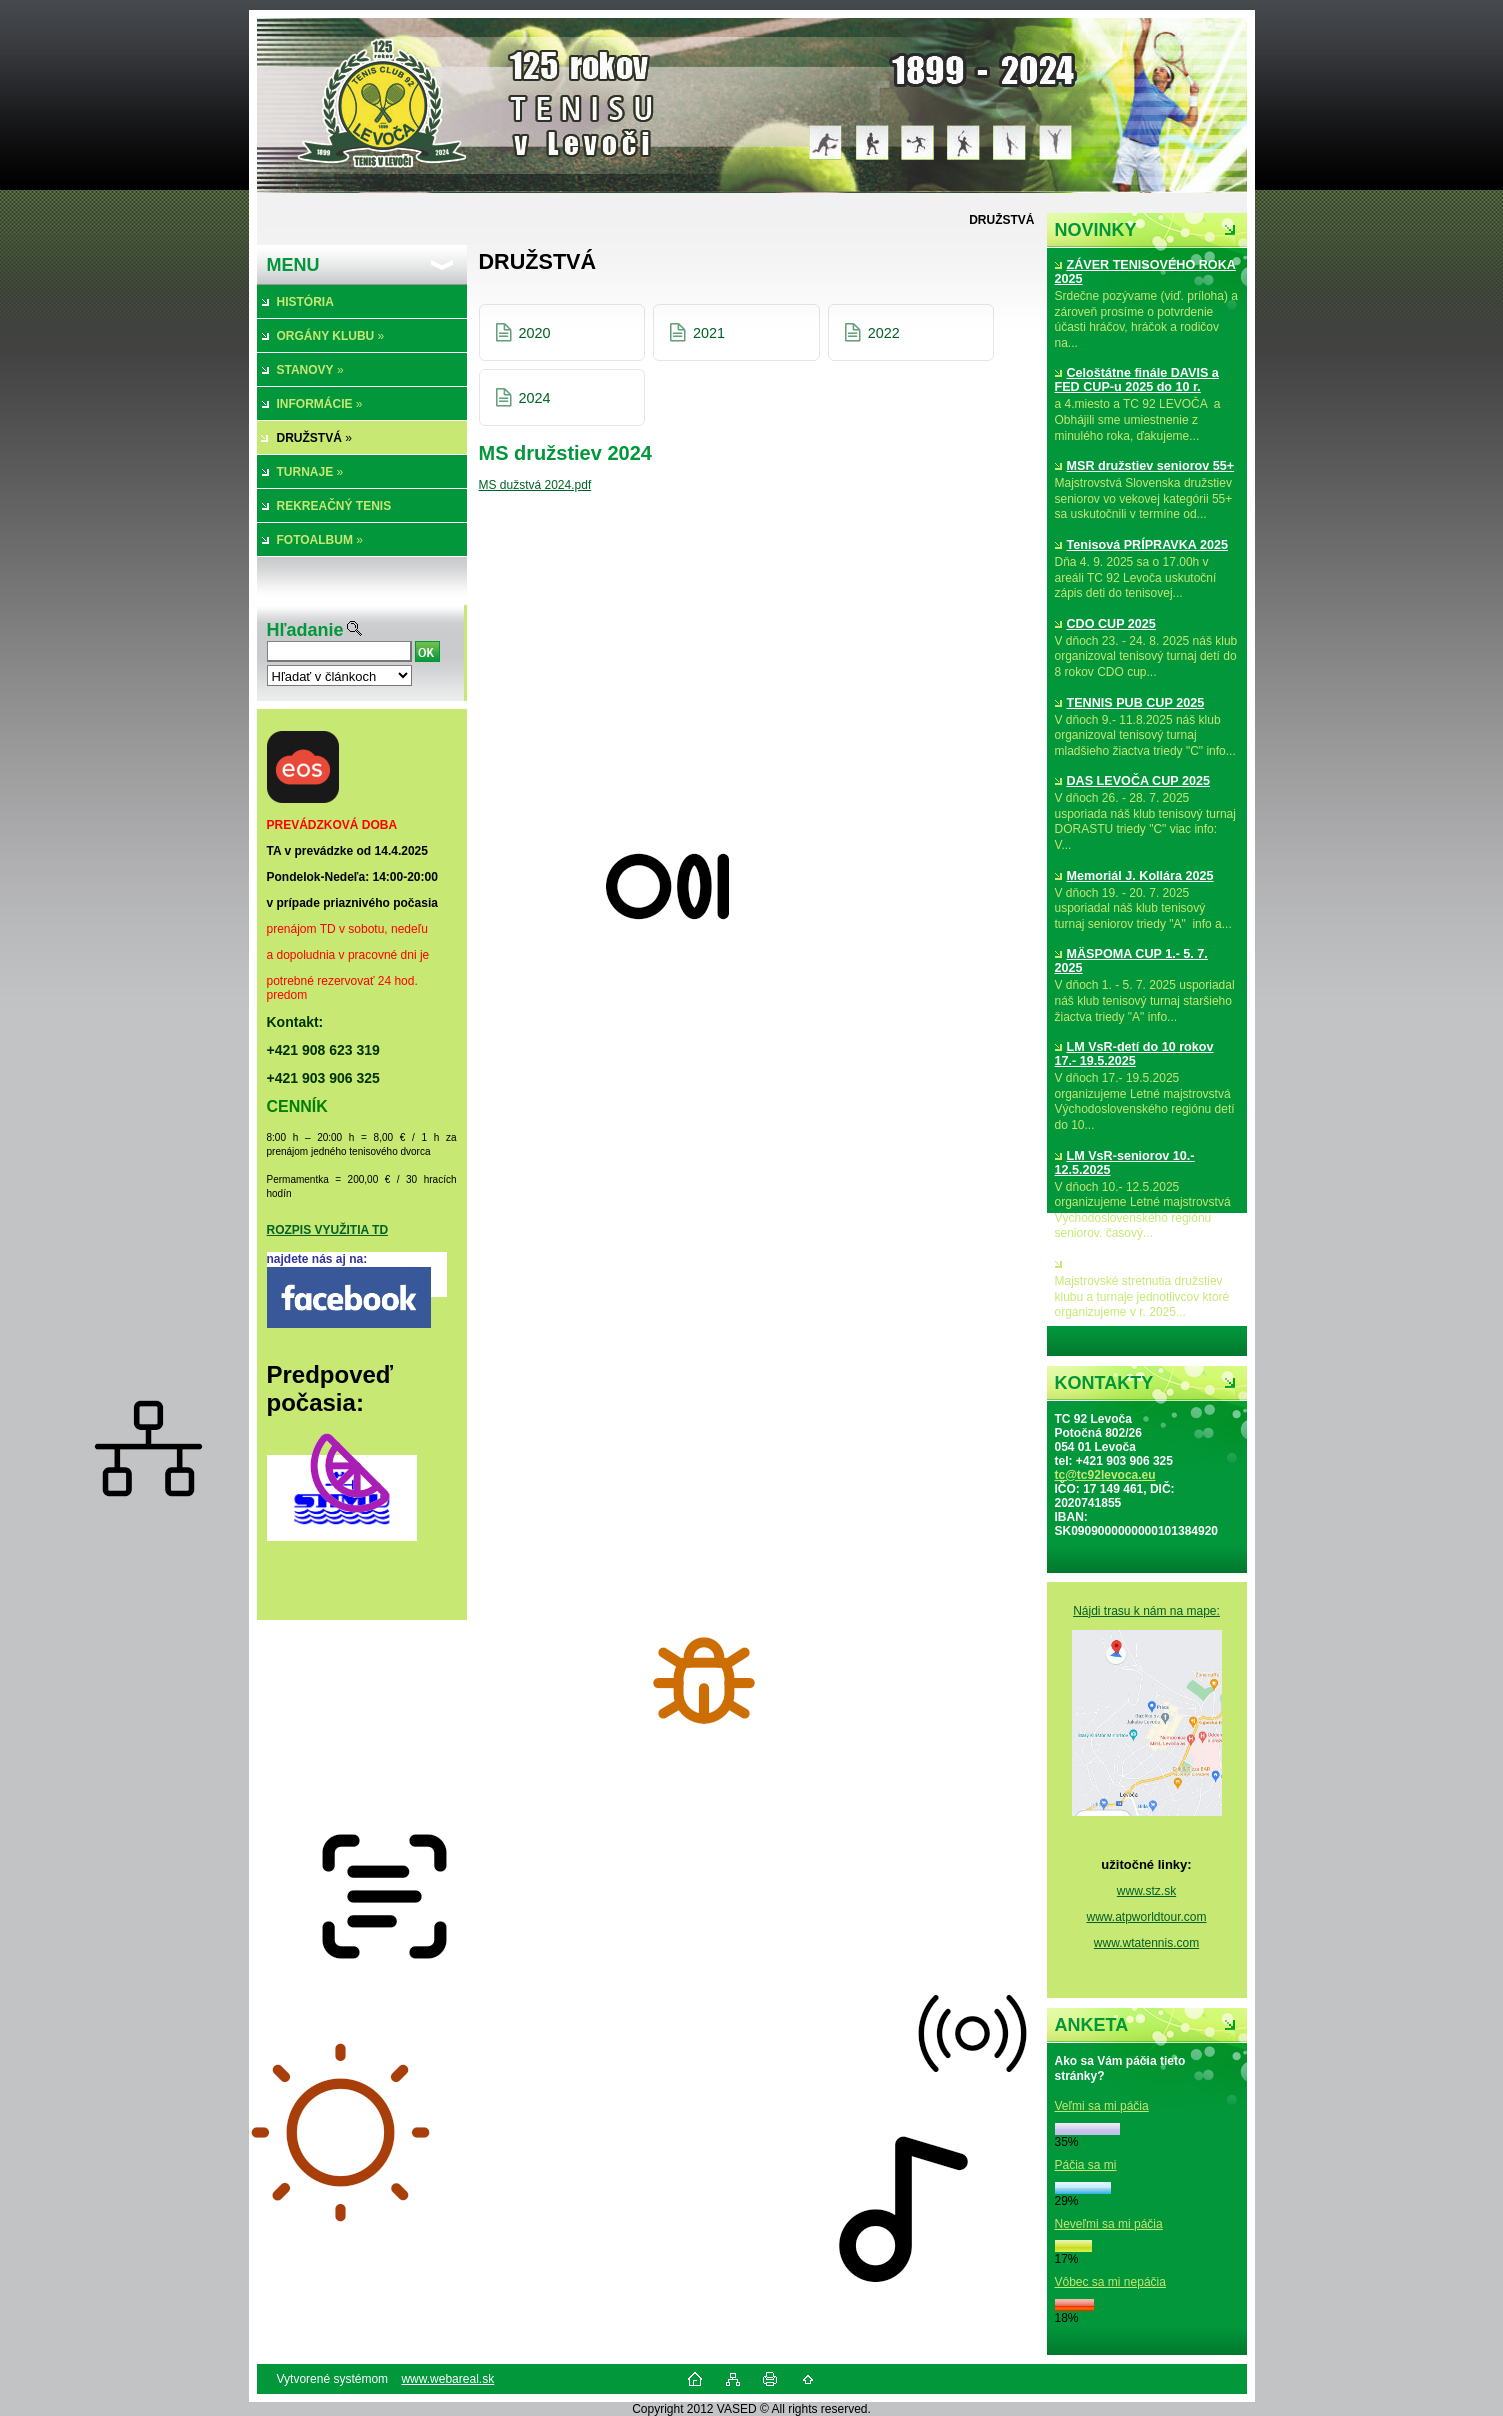  Describe the element at coordinates (667, 886) in the screenshot. I see `open the Medium app` at that location.